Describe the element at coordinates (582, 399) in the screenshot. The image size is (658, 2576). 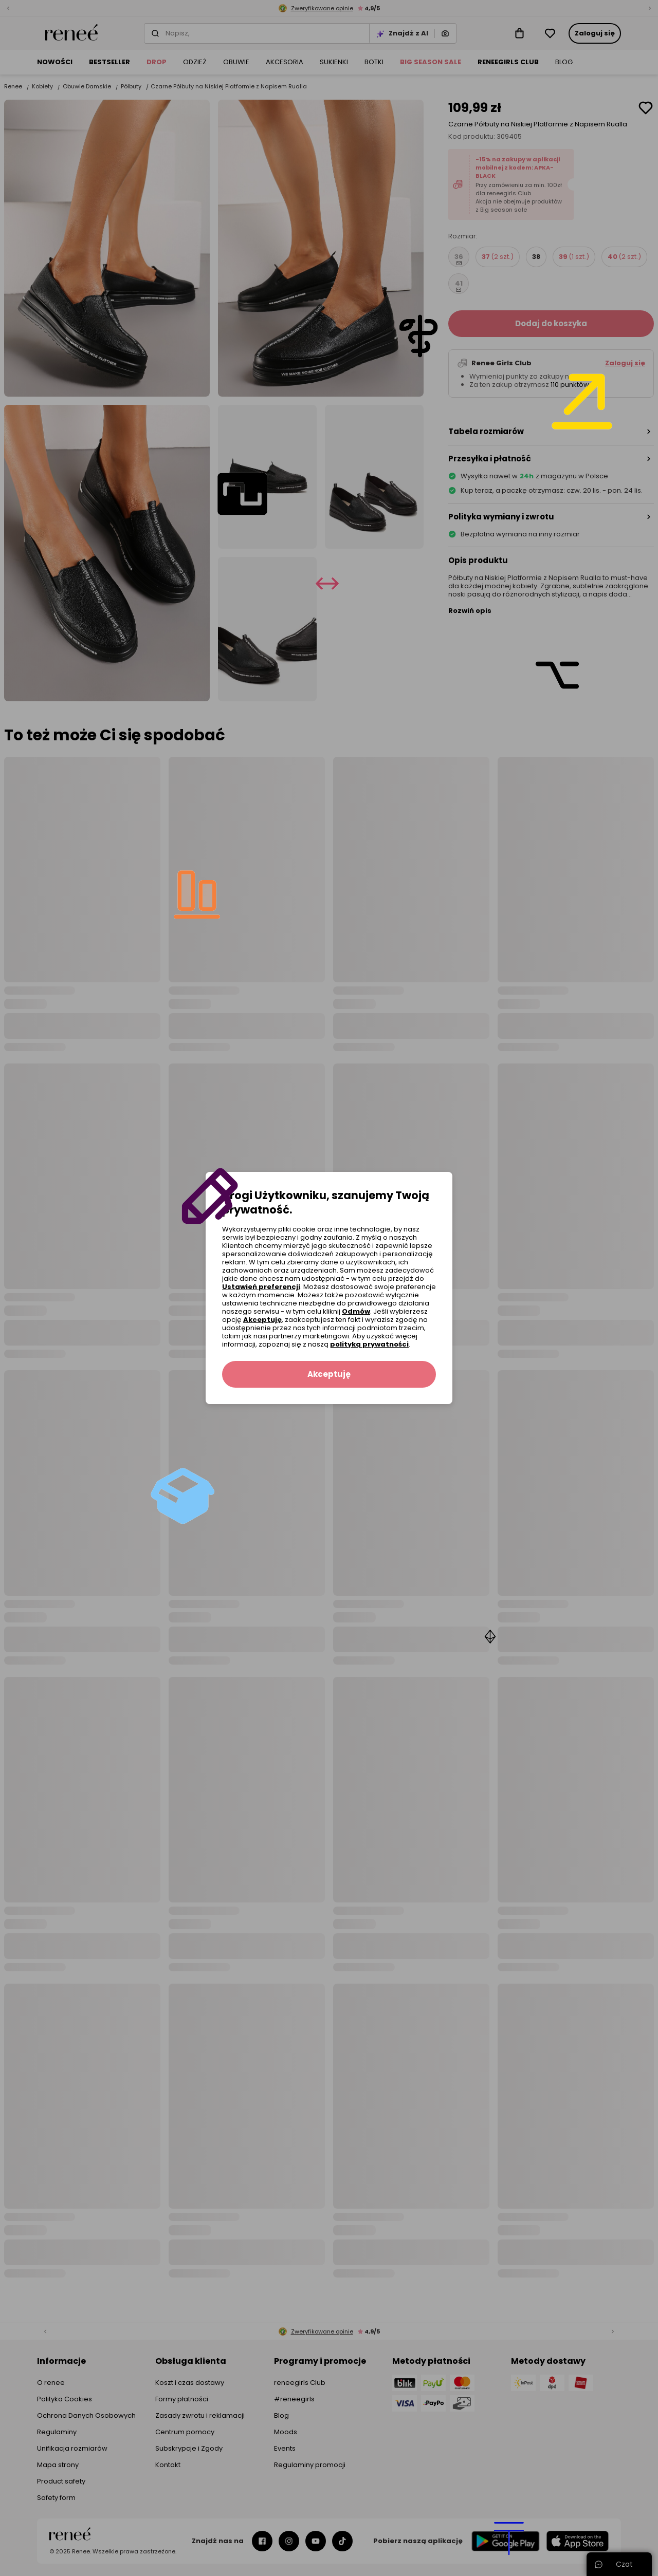
I see `open link in new window or tab` at that location.